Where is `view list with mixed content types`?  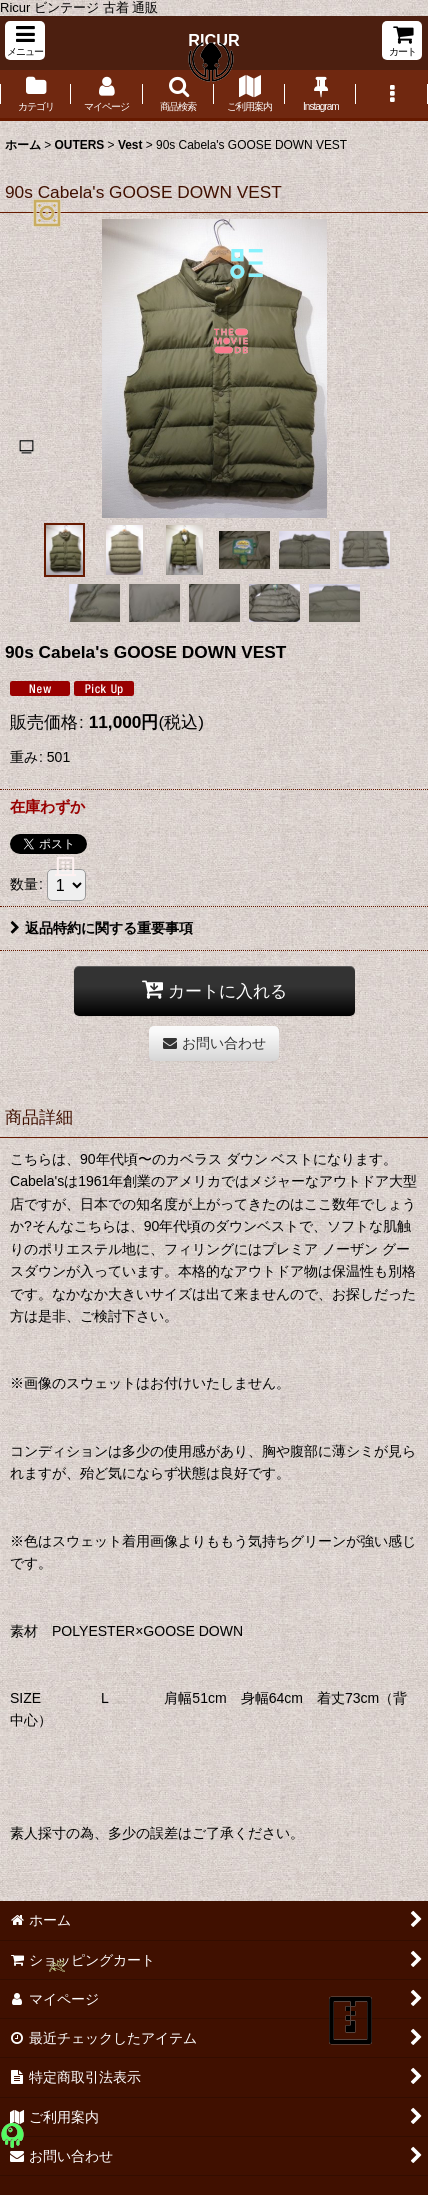 view list with mixed content types is located at coordinates (247, 263).